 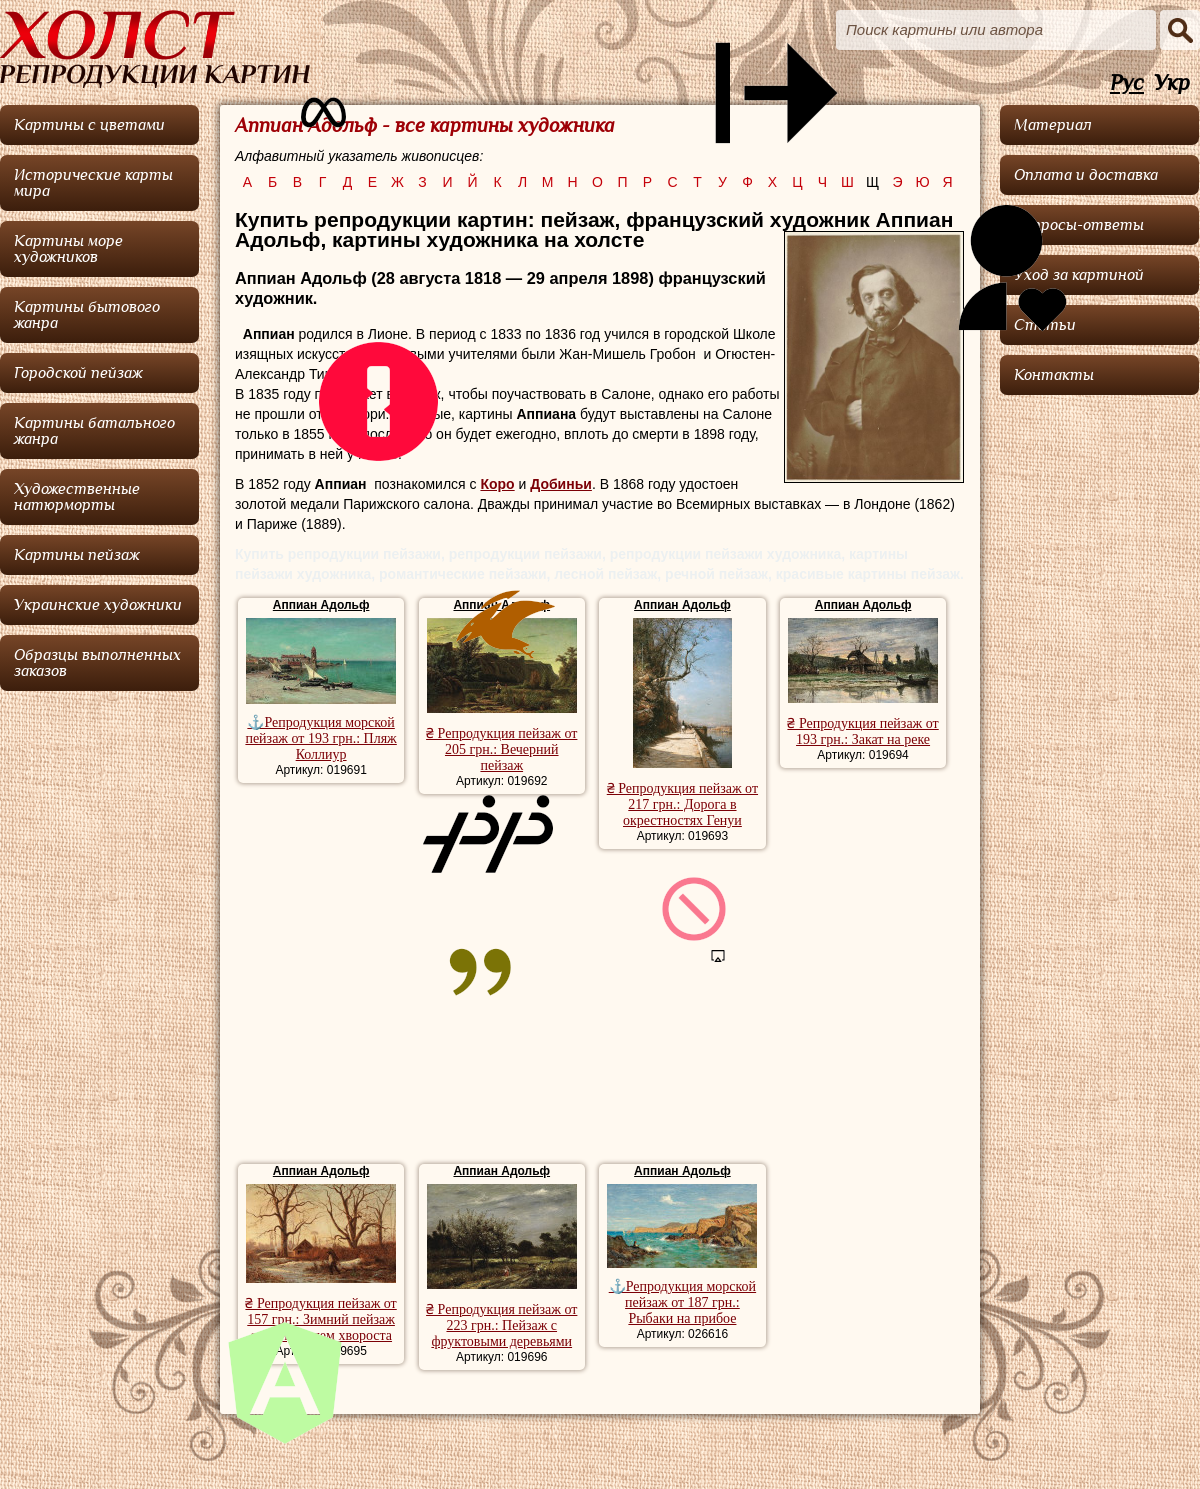 What do you see at coordinates (378, 401) in the screenshot?
I see `open 1Password app` at bounding box center [378, 401].